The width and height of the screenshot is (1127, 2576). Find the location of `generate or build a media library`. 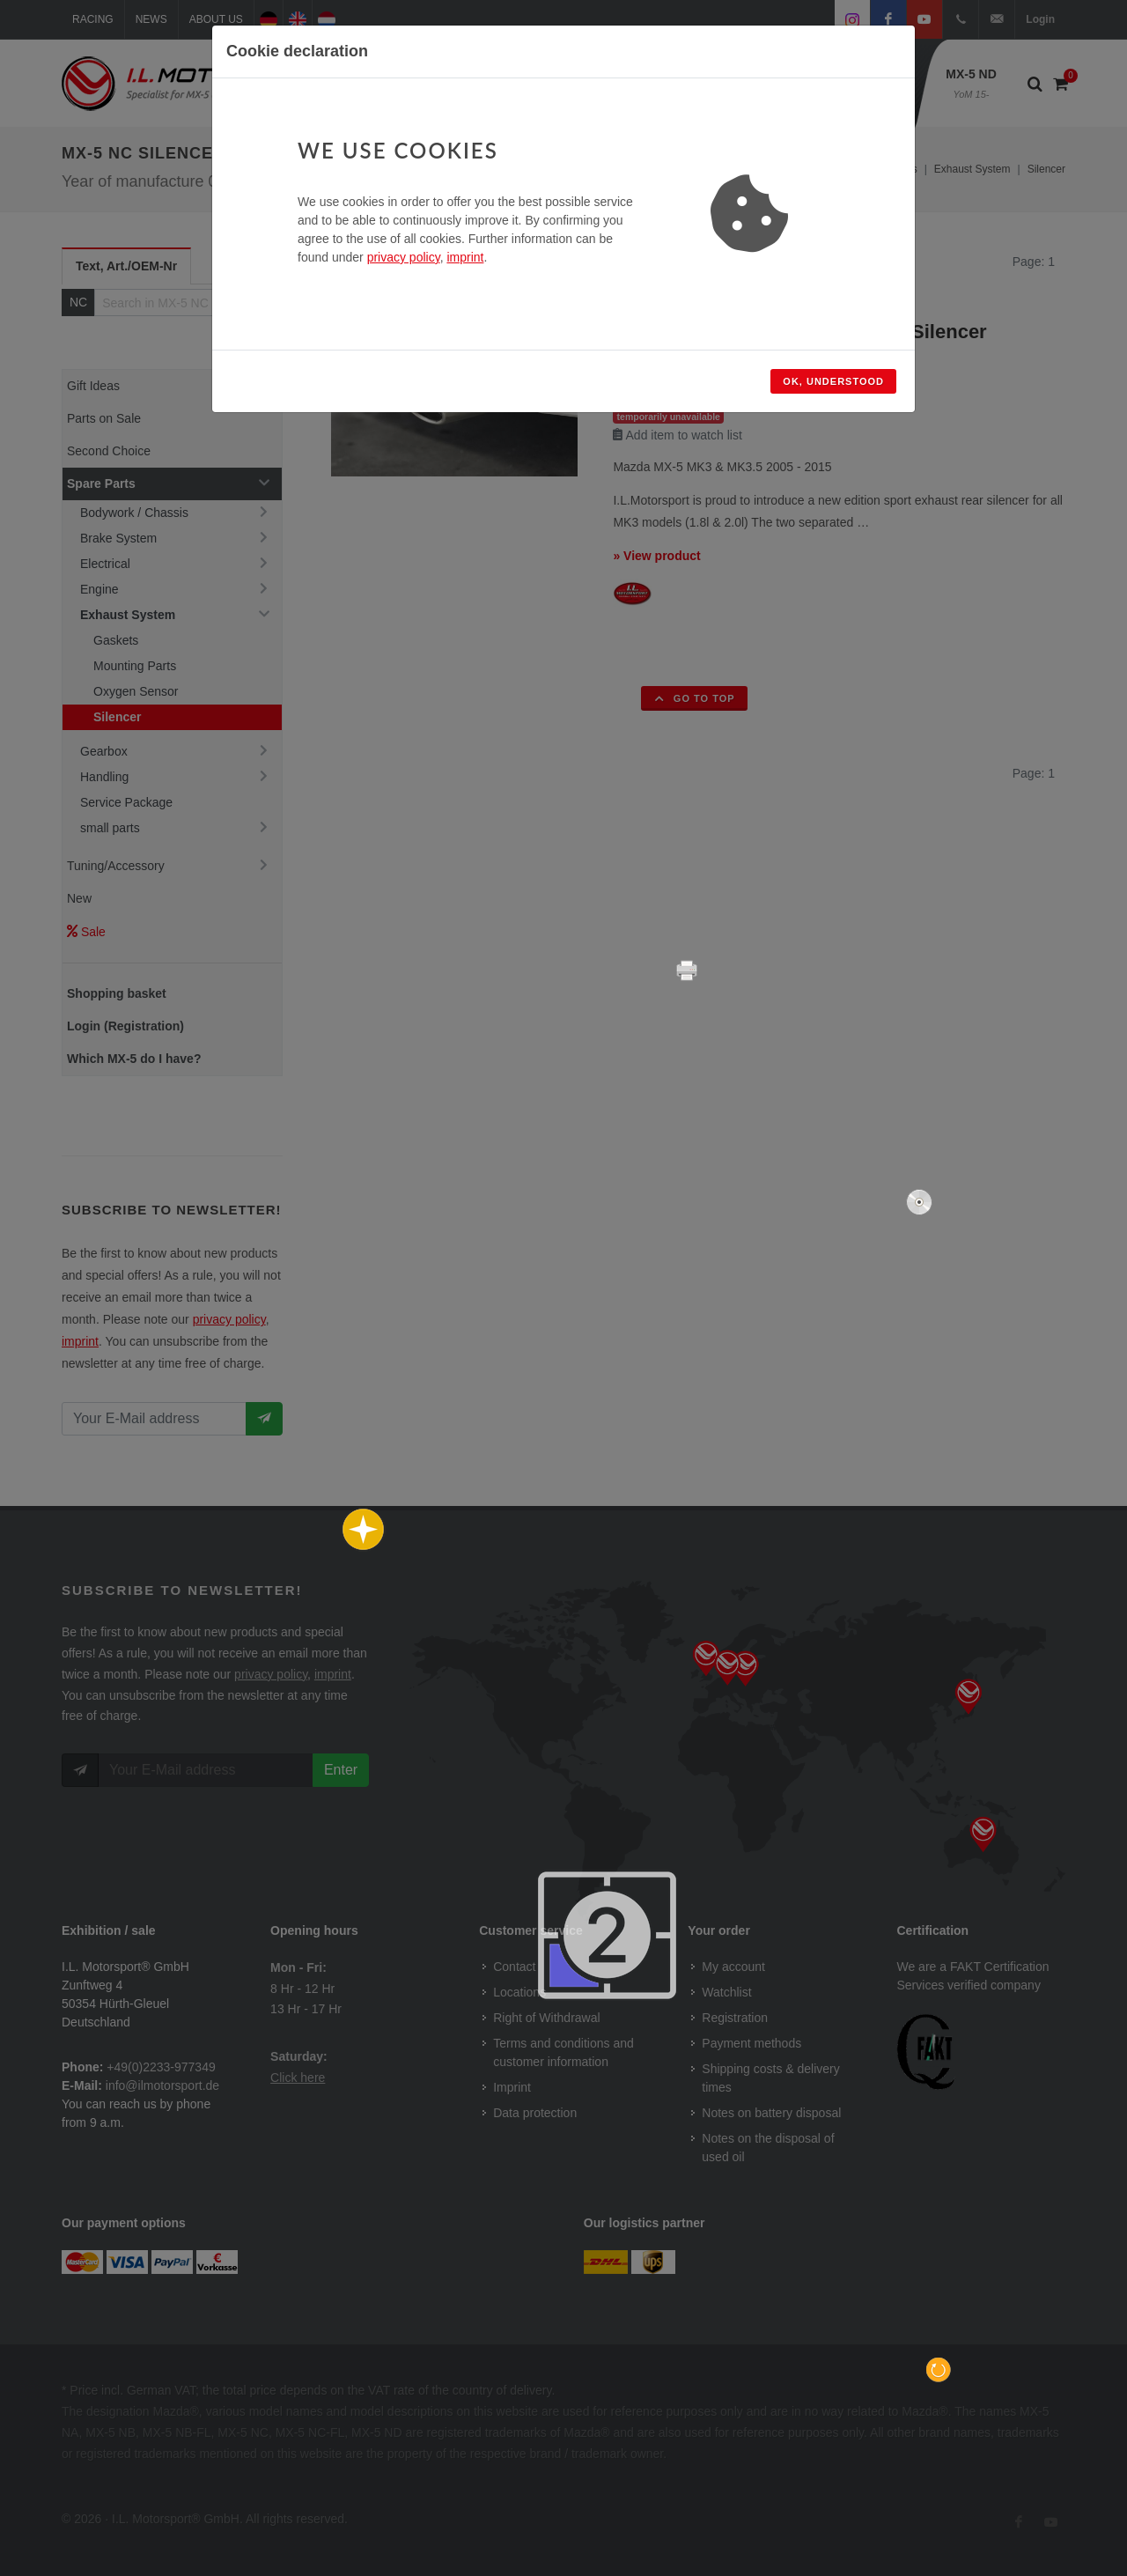

generate or build a media library is located at coordinates (607, 1935).